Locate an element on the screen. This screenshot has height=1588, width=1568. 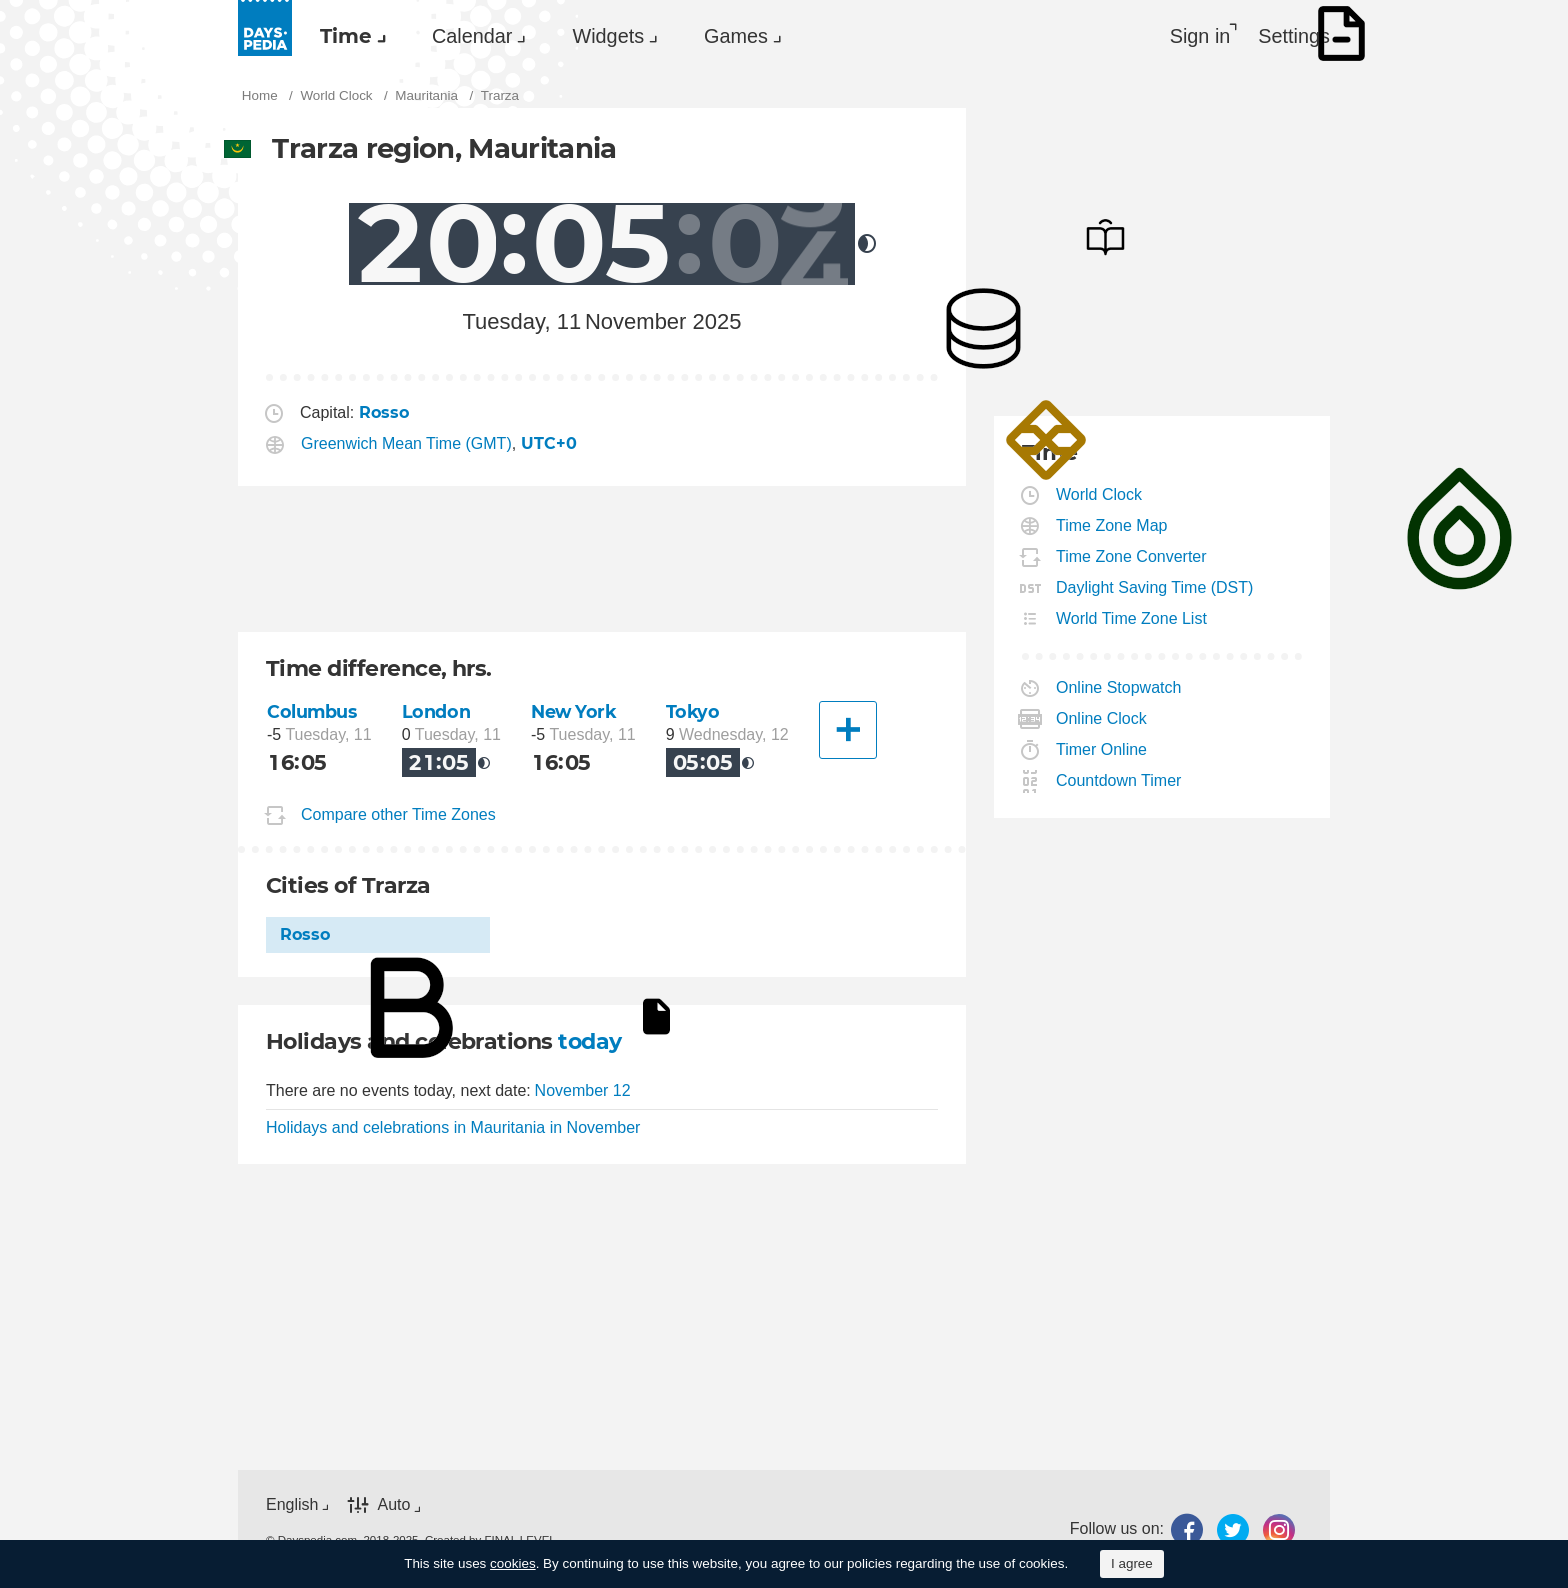
access Drops language learning app is located at coordinates (1459, 531).